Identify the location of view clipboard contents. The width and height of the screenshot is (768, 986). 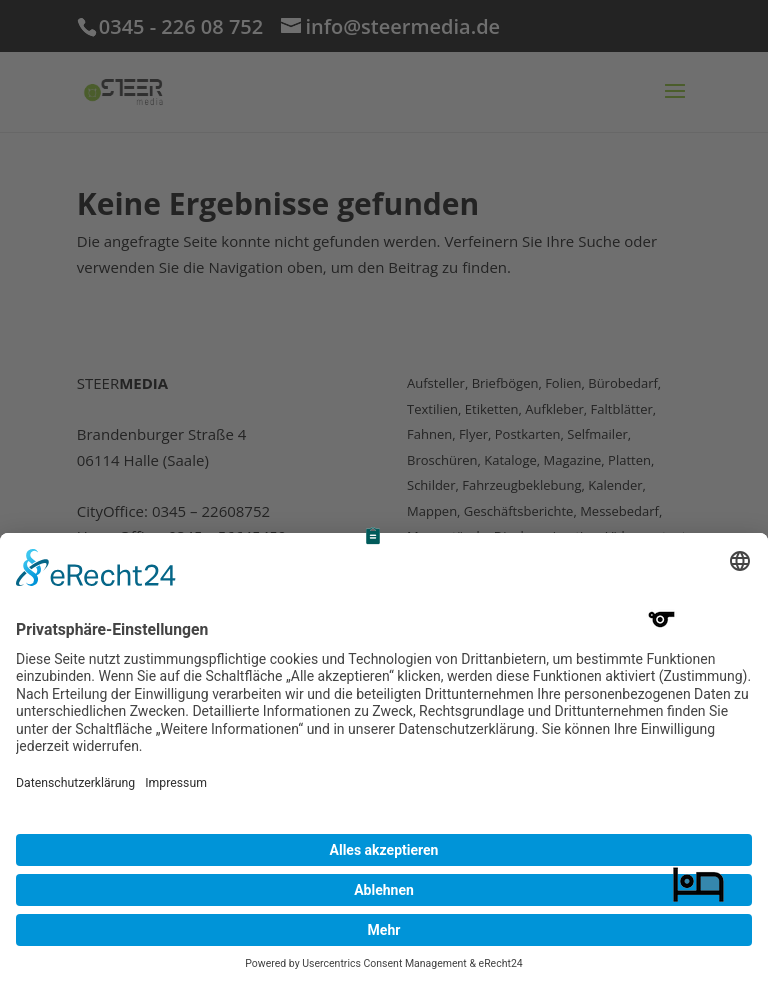
(373, 536).